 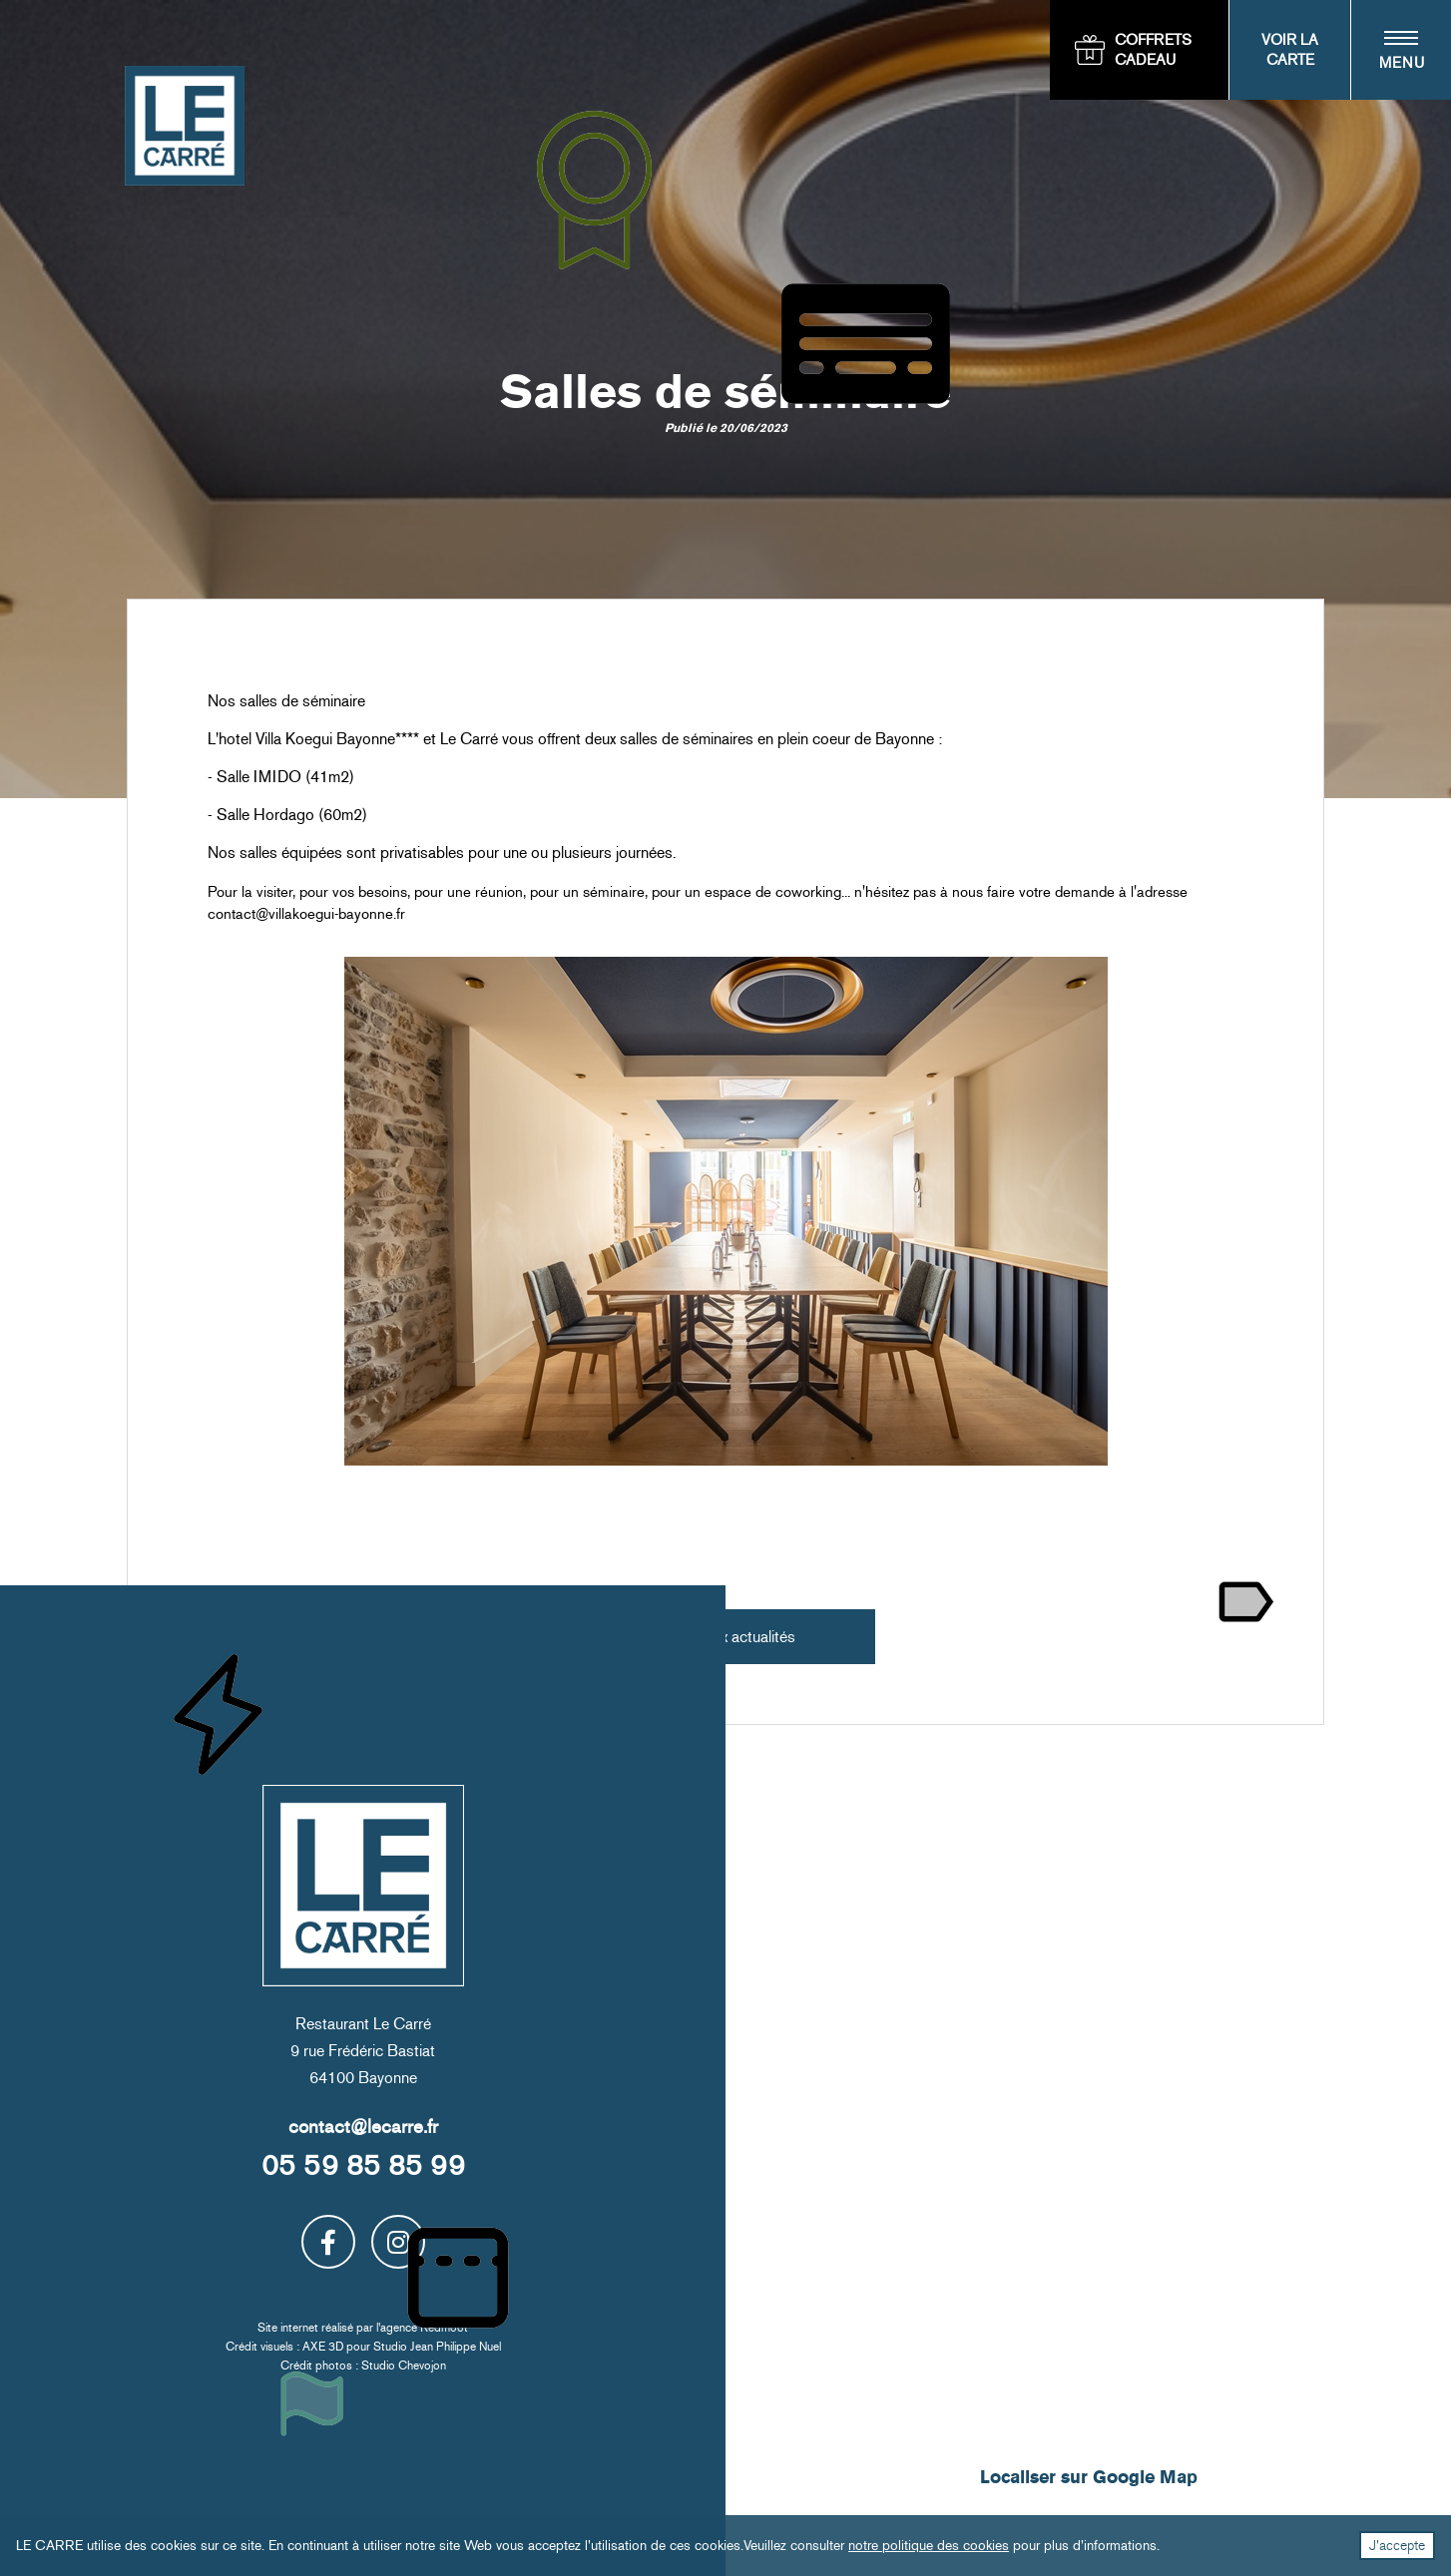 I want to click on add or edit a label for an item, so click(x=1244, y=1601).